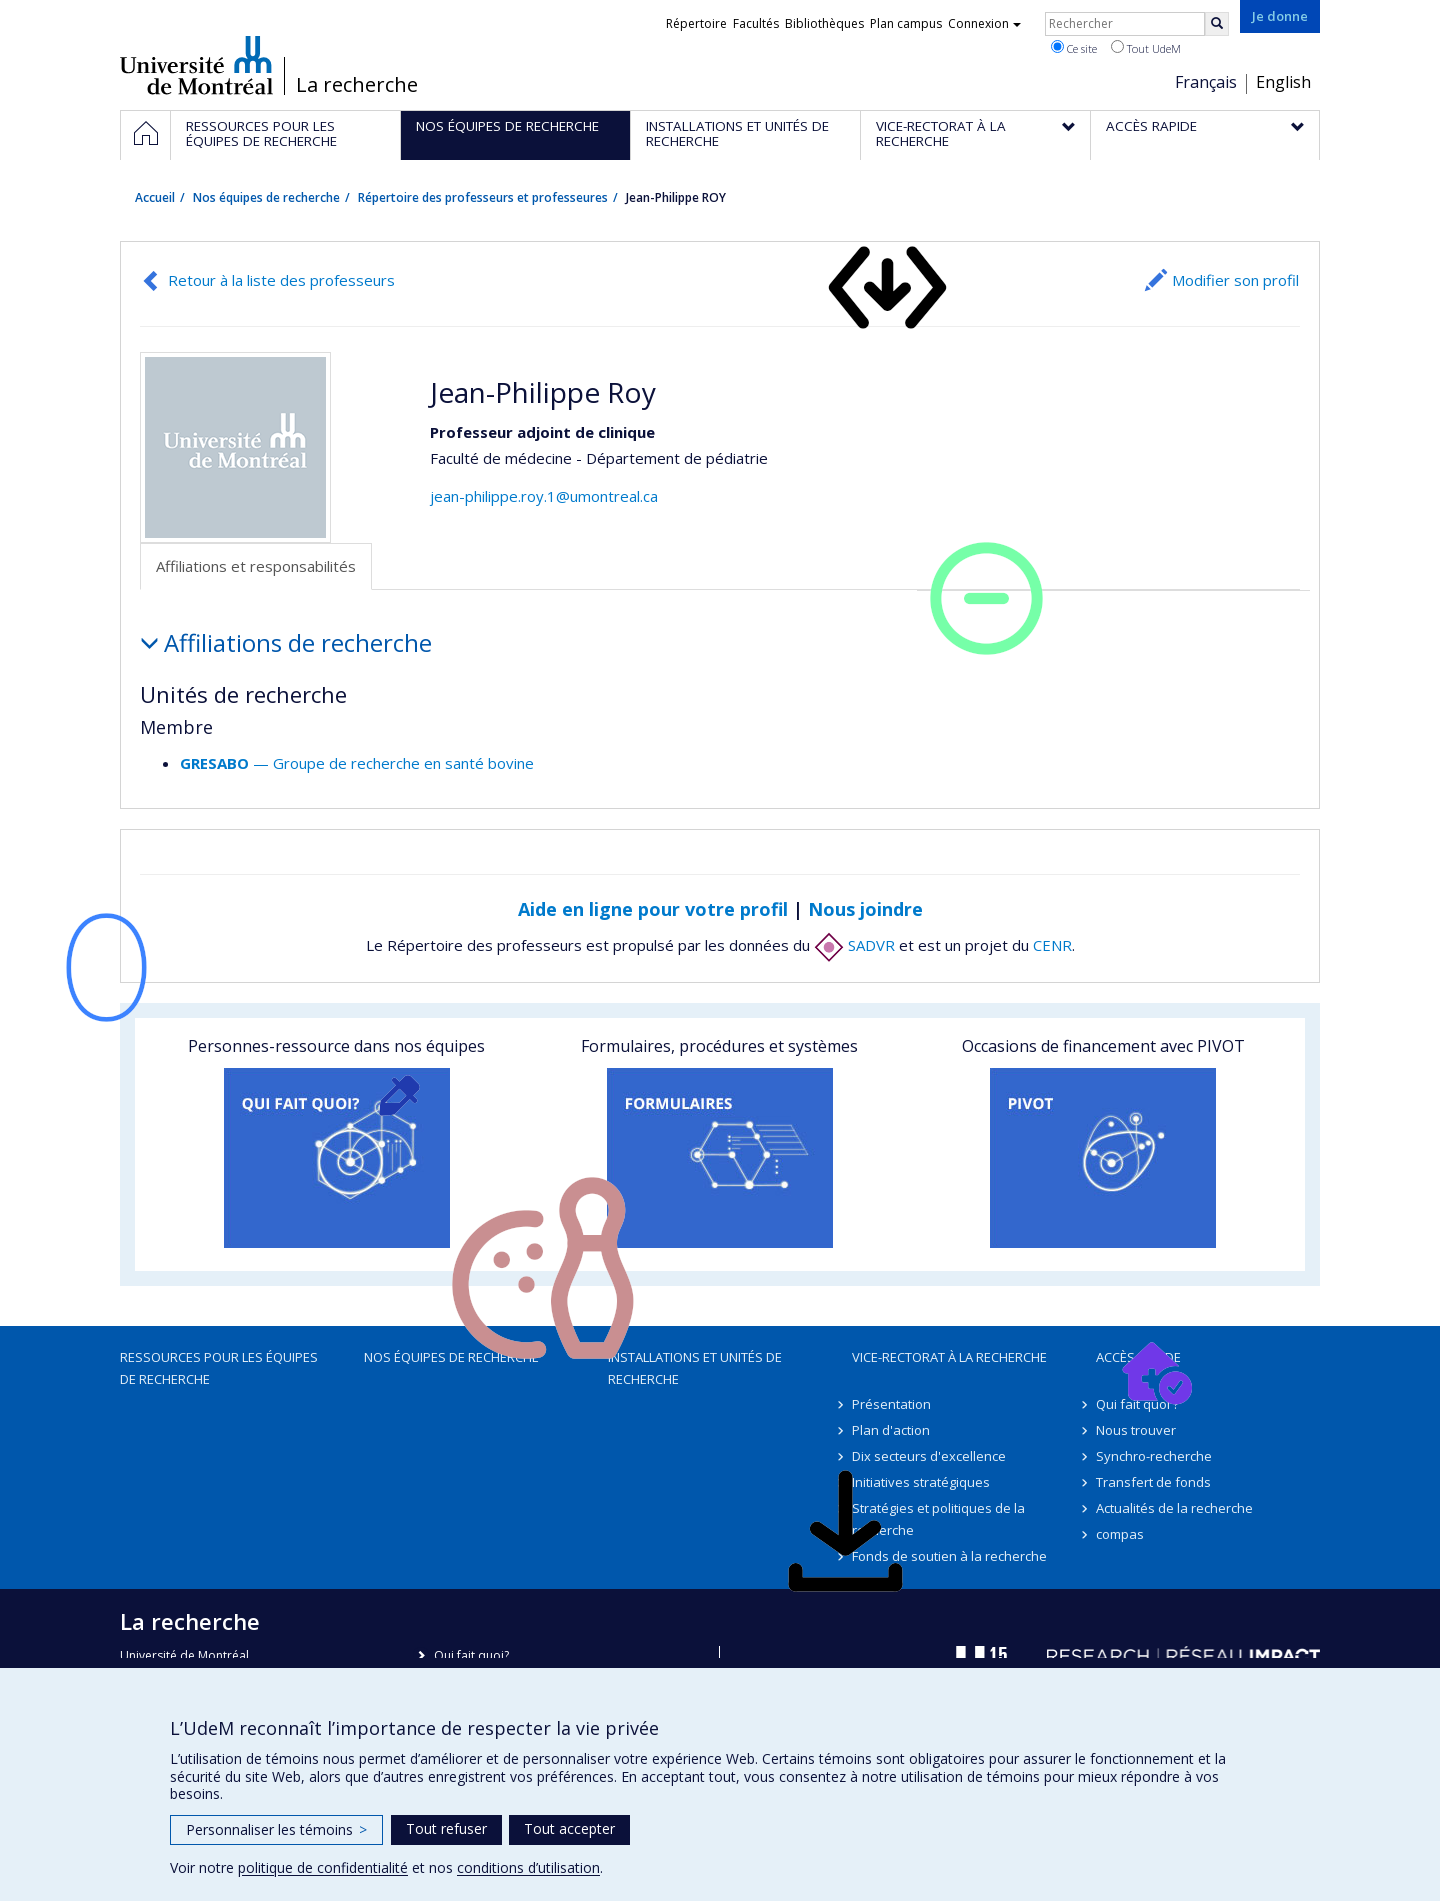  I want to click on download a file or content, so click(845, 1534).